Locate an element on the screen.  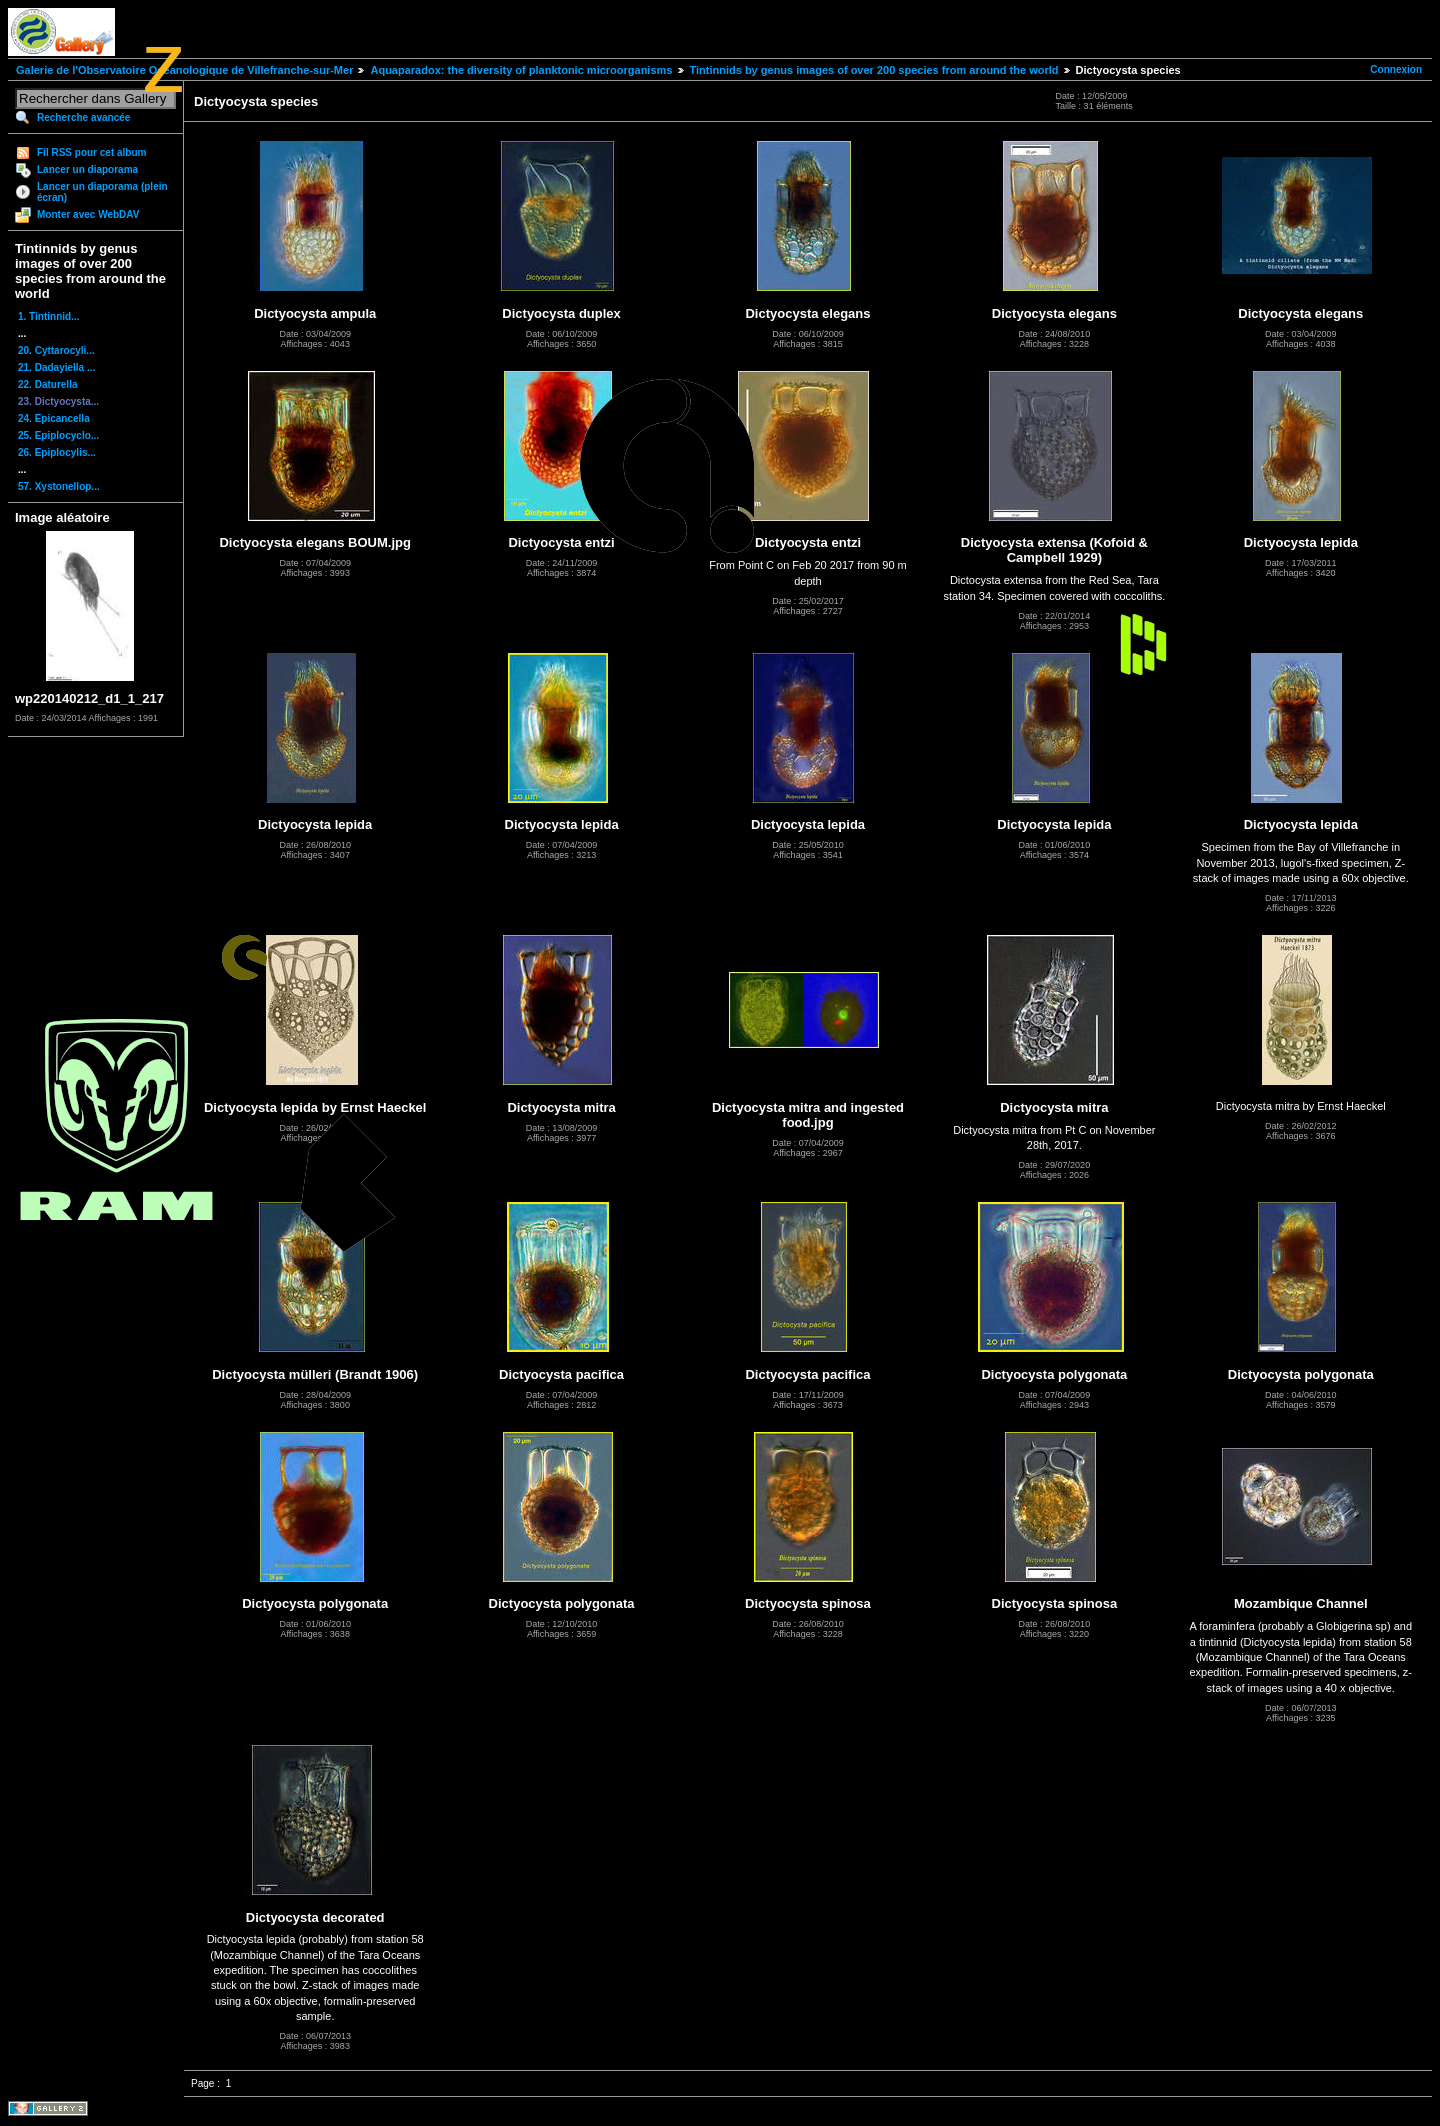
open dashlane password manager is located at coordinates (1143, 644).